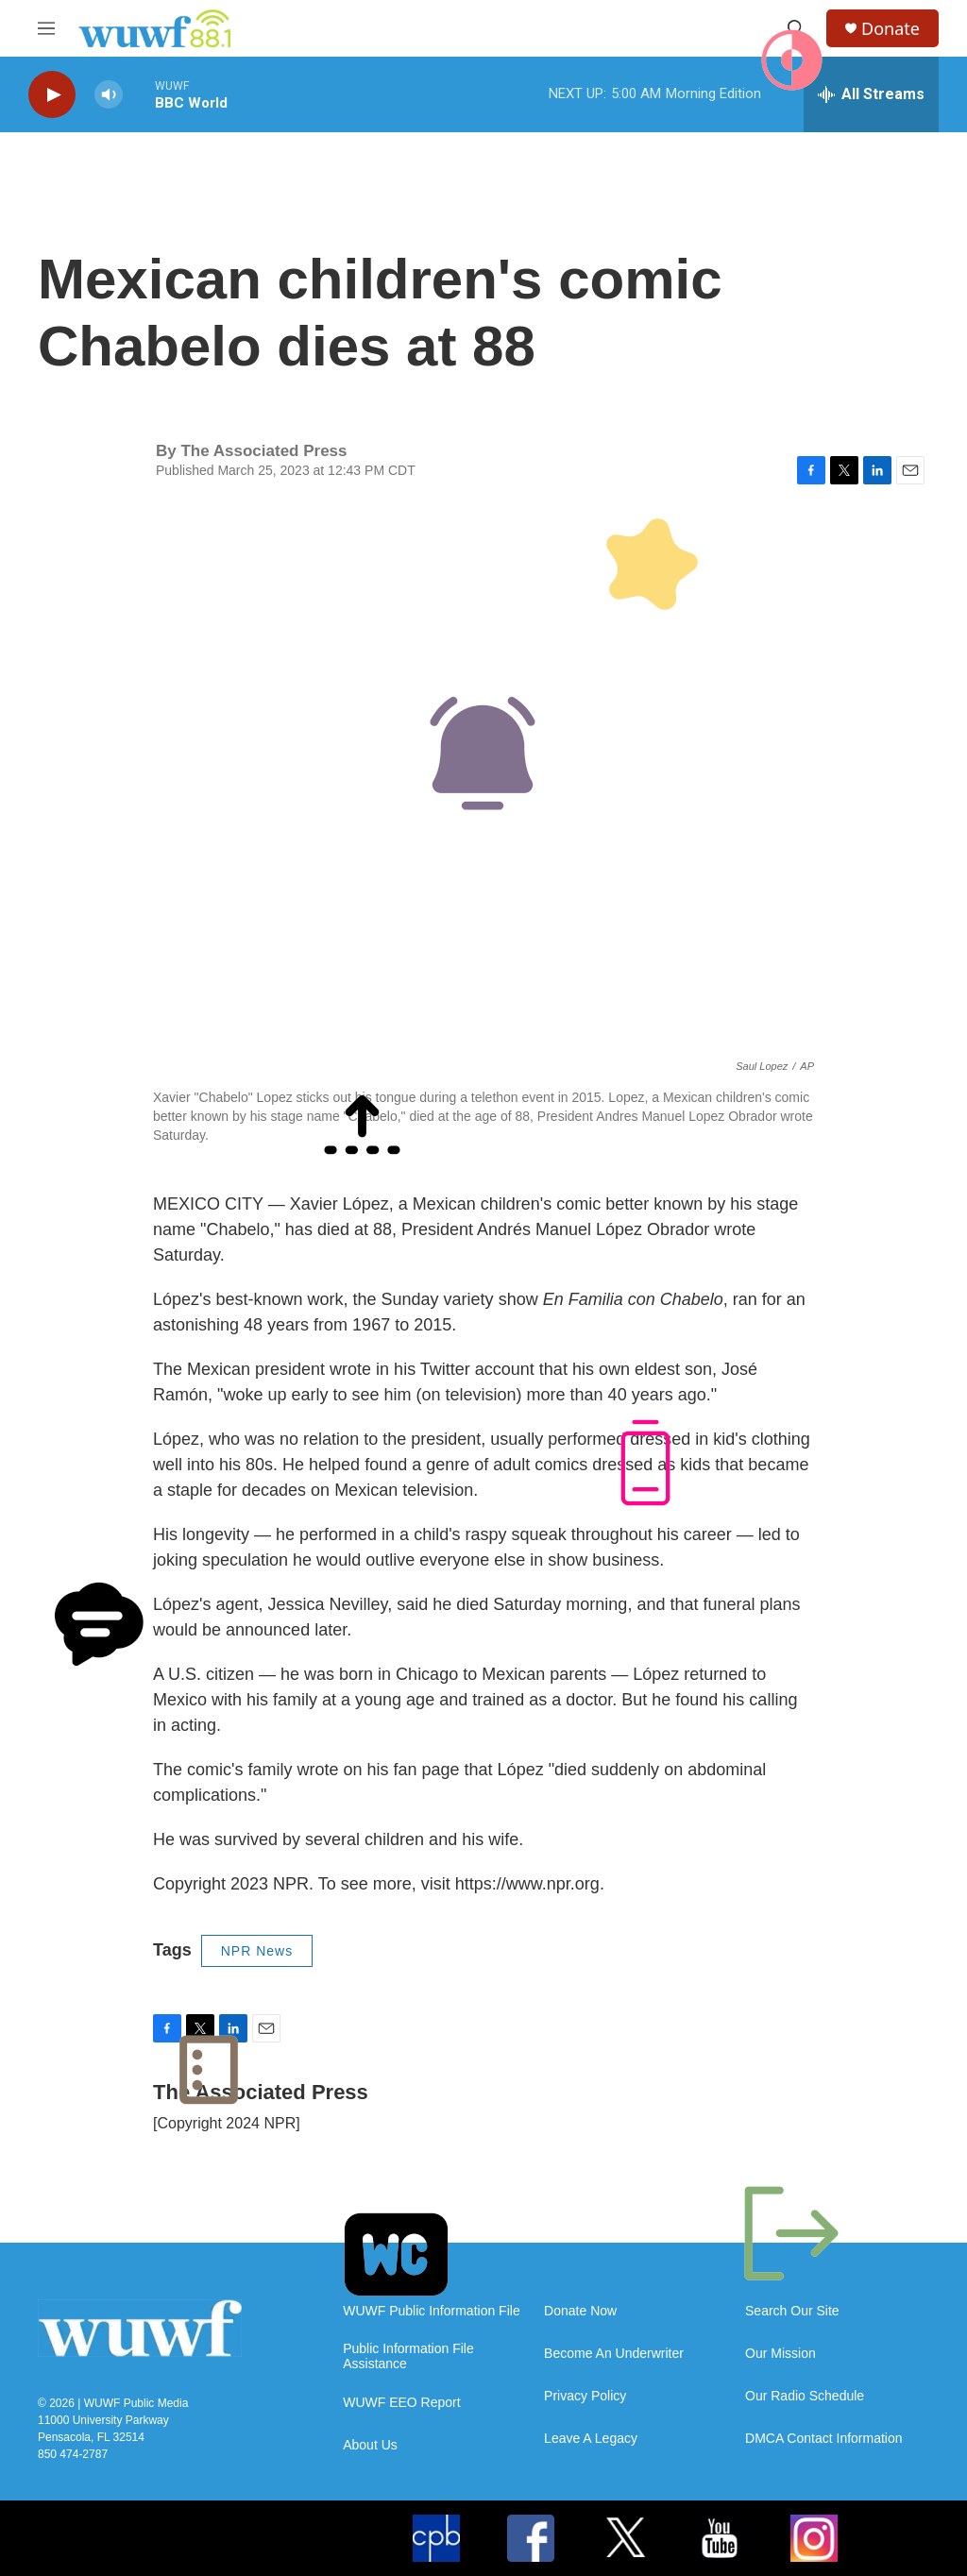 Image resolution: width=967 pixels, height=2576 pixels. What do you see at coordinates (645, 1464) in the screenshot?
I see `indicates low battery status` at bounding box center [645, 1464].